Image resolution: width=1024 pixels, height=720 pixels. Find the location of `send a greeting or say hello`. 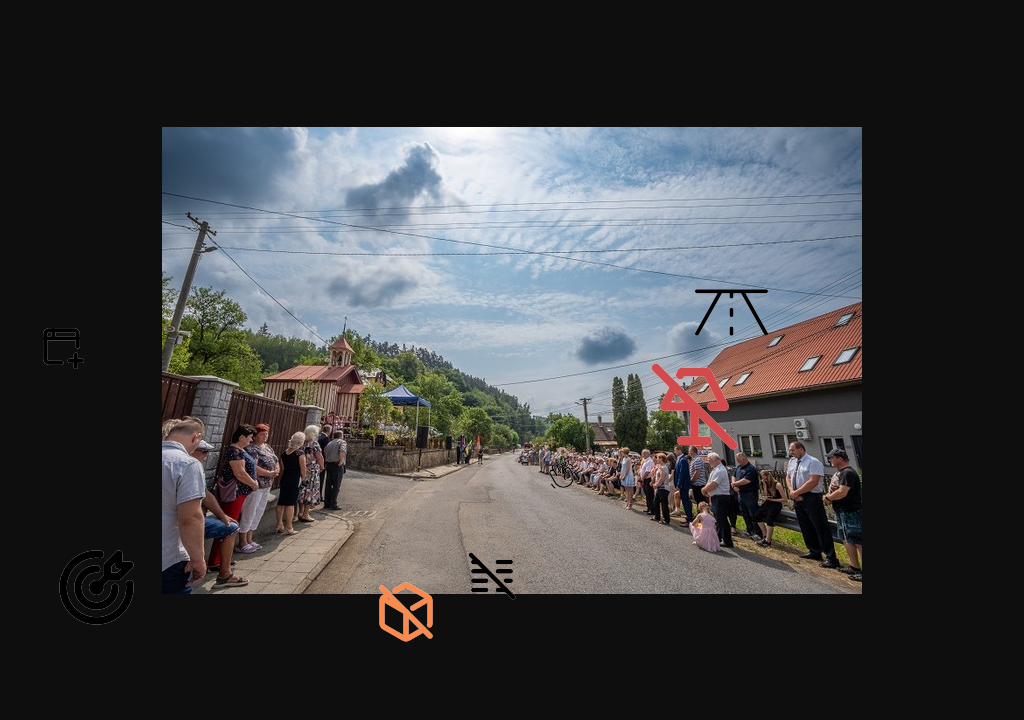

send a greeting or say hello is located at coordinates (561, 475).